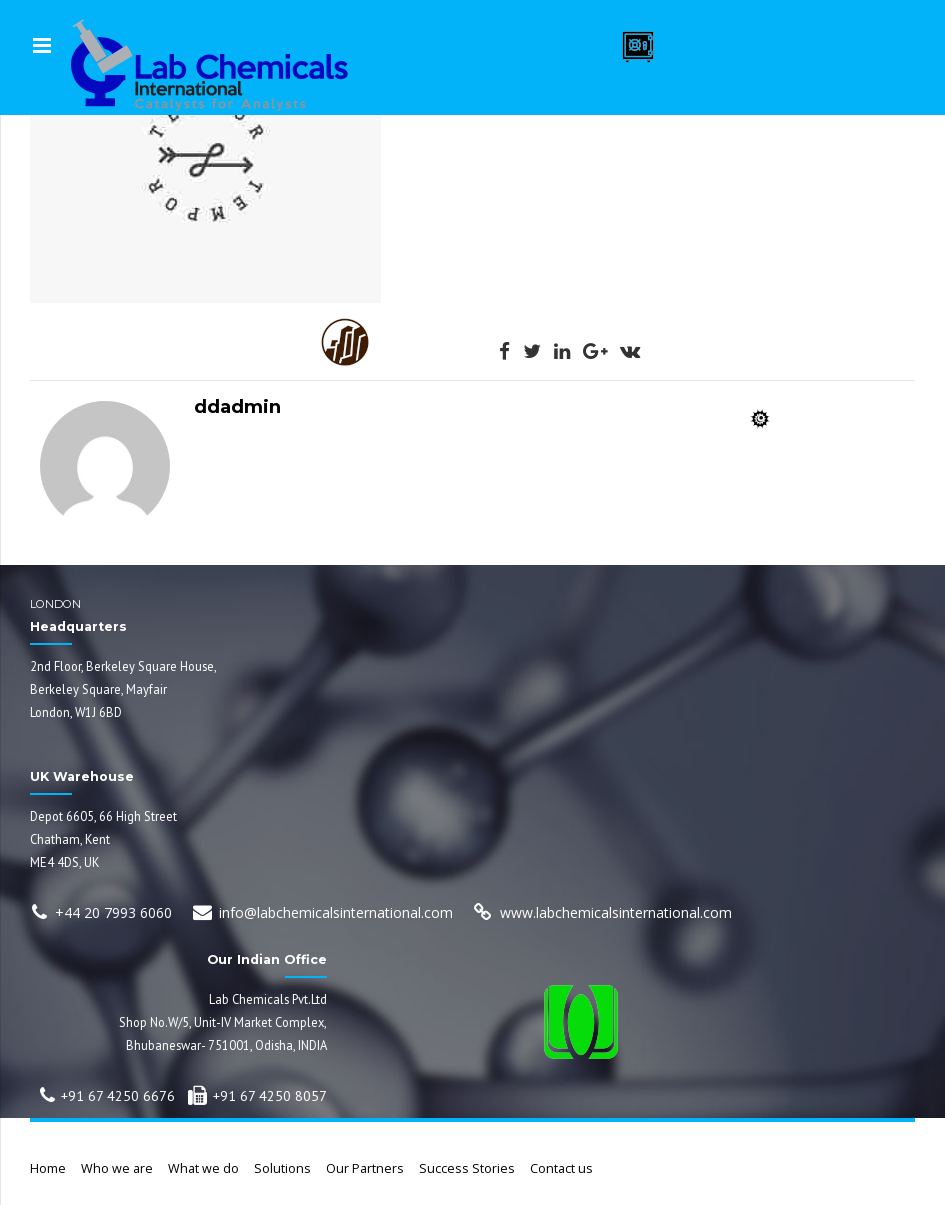 The height and width of the screenshot is (1205, 945). Describe the element at coordinates (345, 342) in the screenshot. I see `navigate to rocky terrain or mountain area in game` at that location.